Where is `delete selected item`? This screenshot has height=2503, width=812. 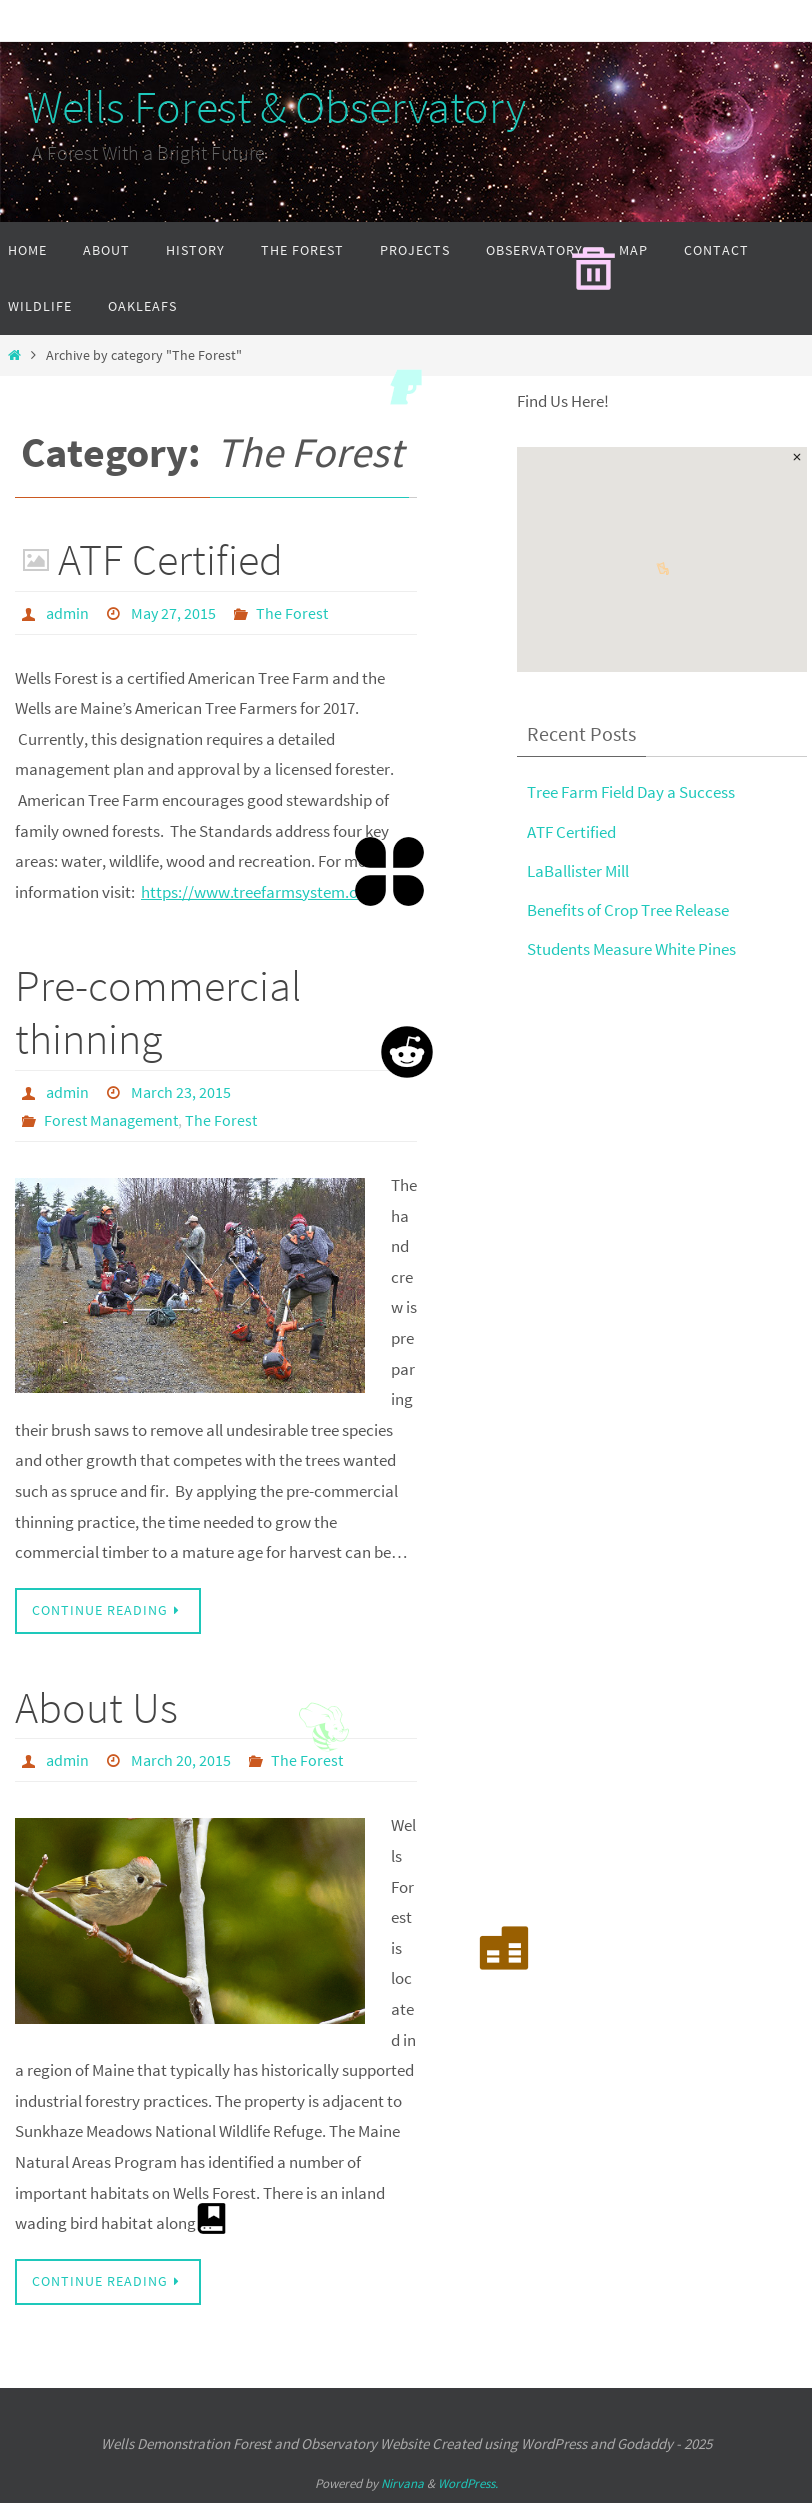 delete selected item is located at coordinates (593, 268).